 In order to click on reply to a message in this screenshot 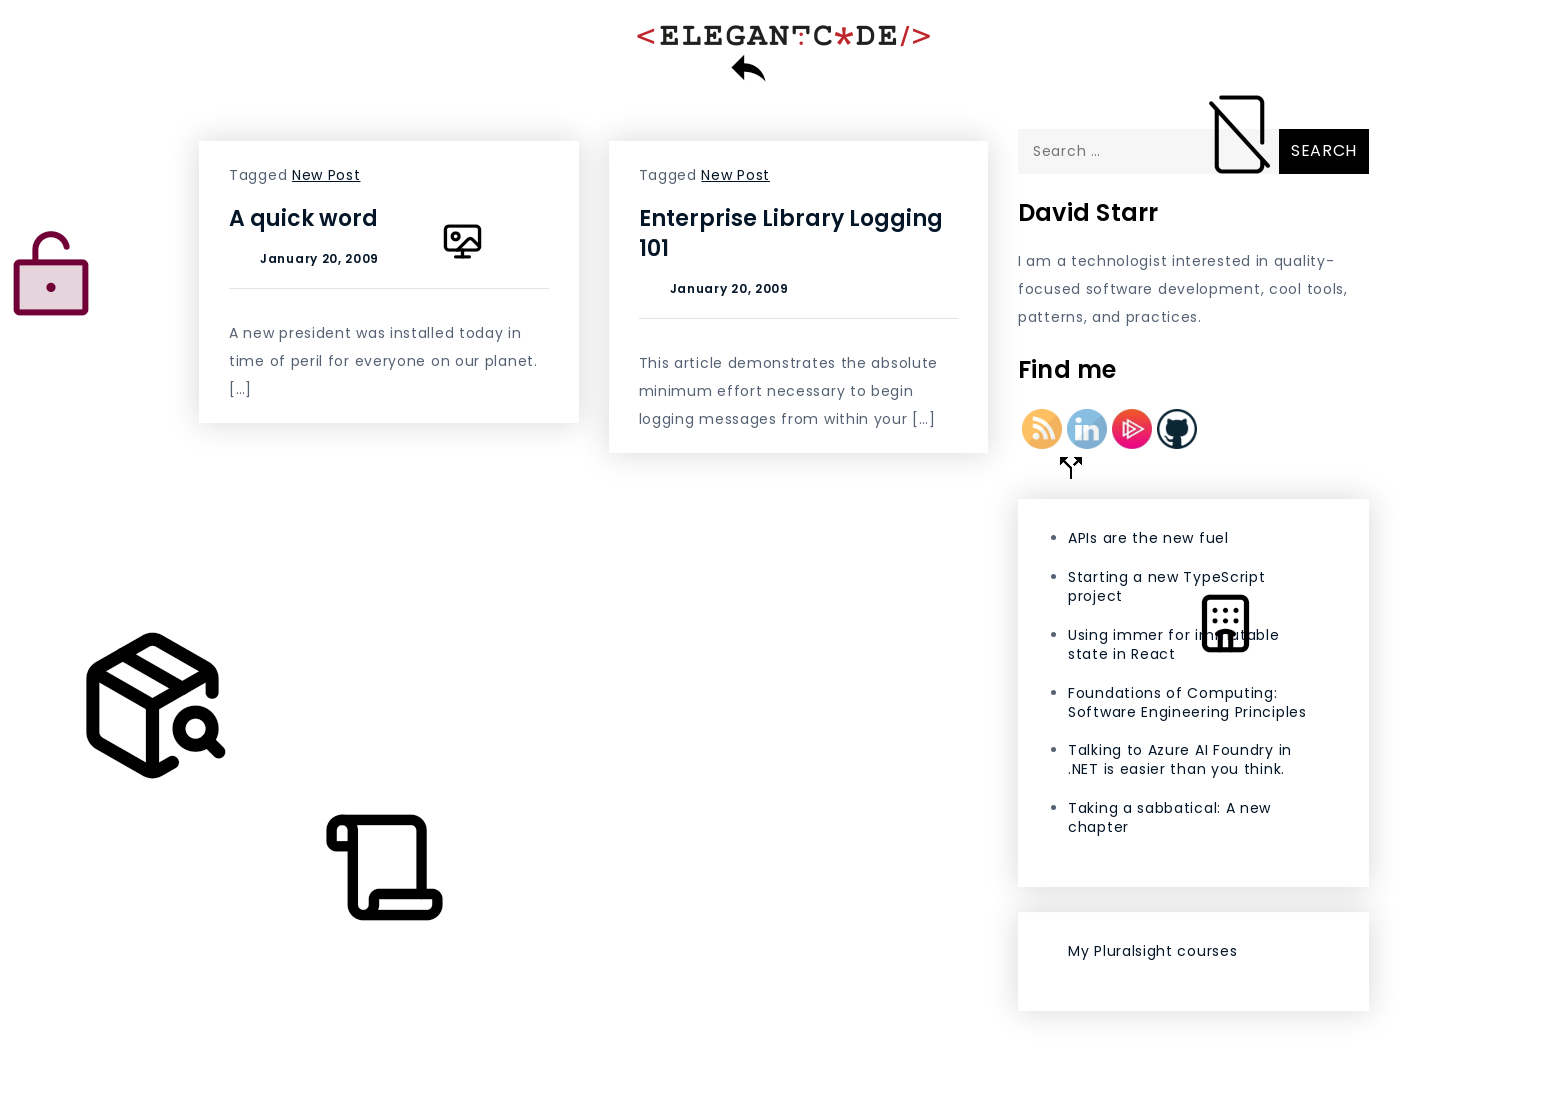, I will do `click(748, 67)`.